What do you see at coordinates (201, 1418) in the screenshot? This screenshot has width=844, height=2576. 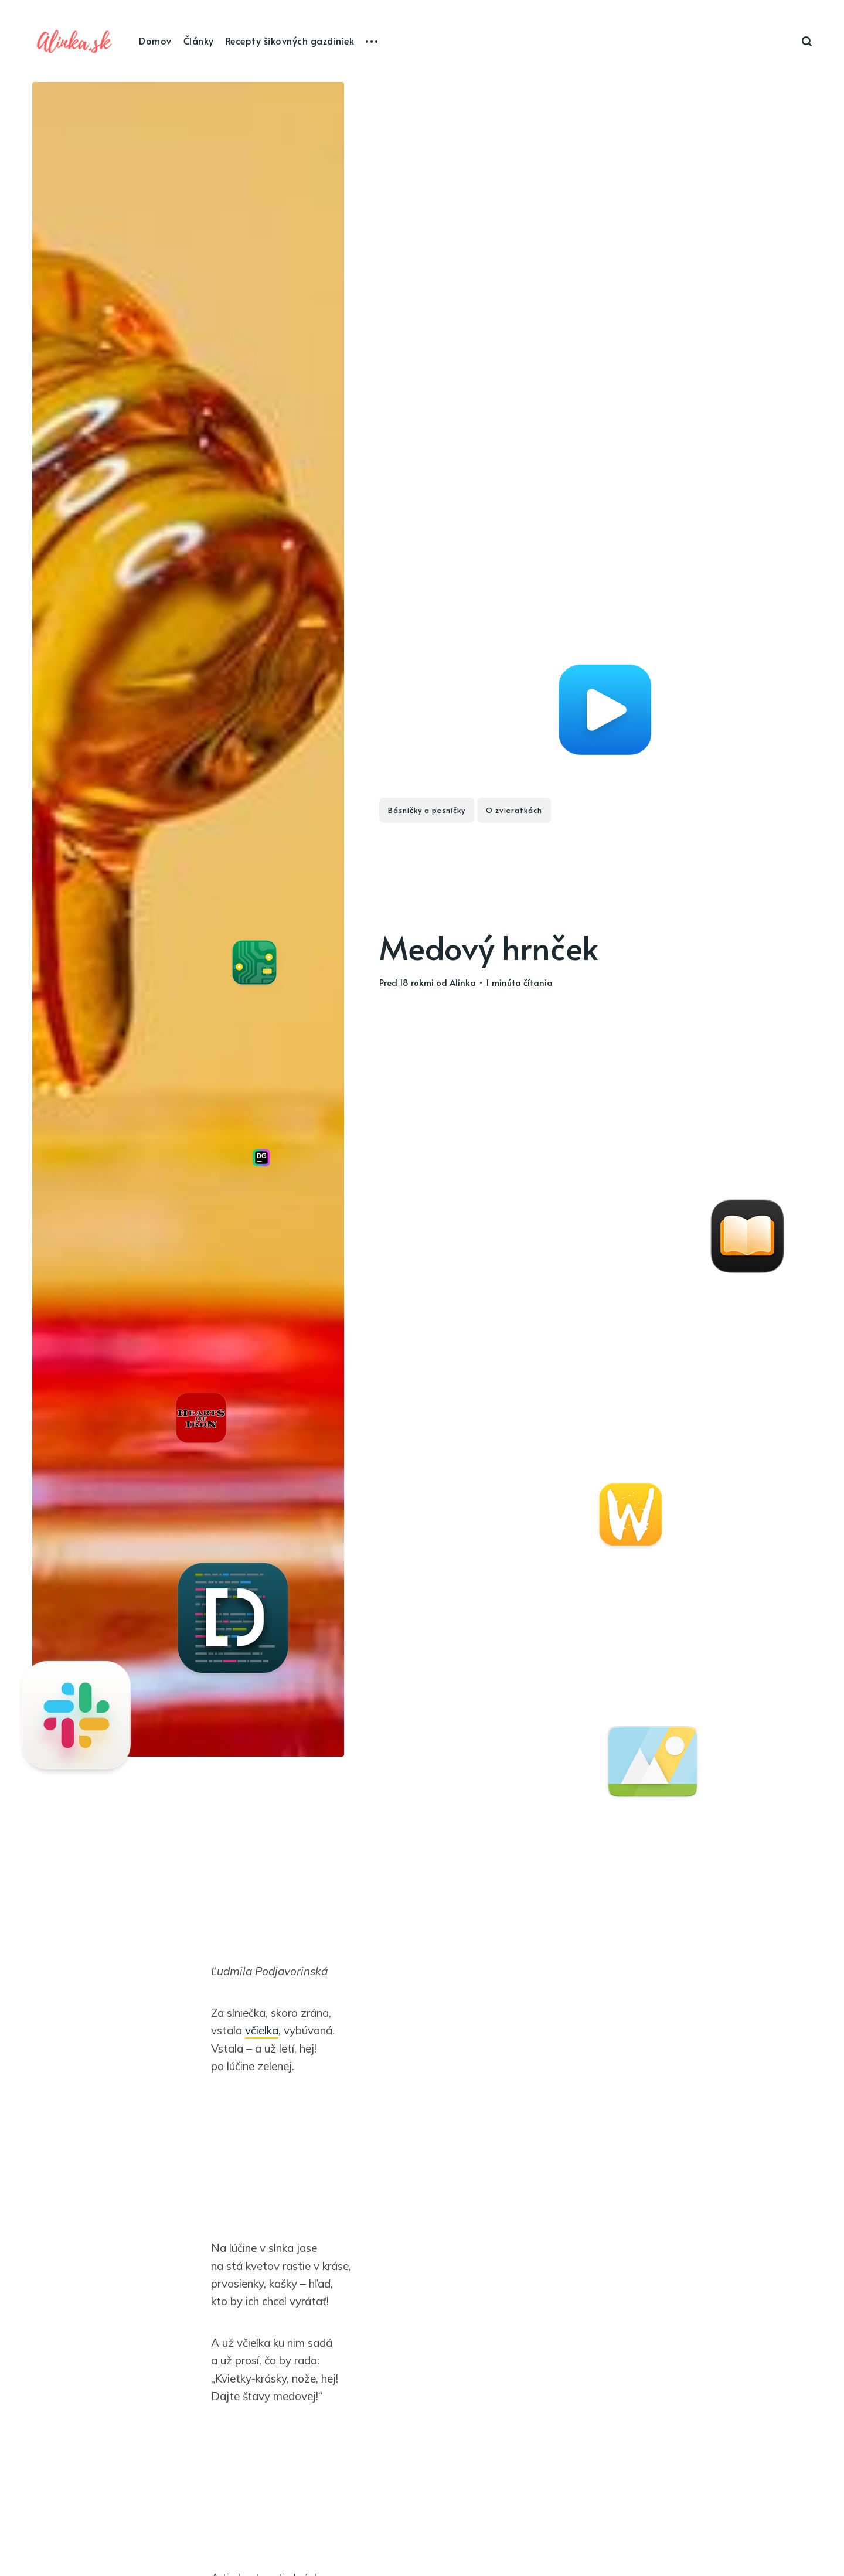 I see `launch Hearts of Iron game` at bounding box center [201, 1418].